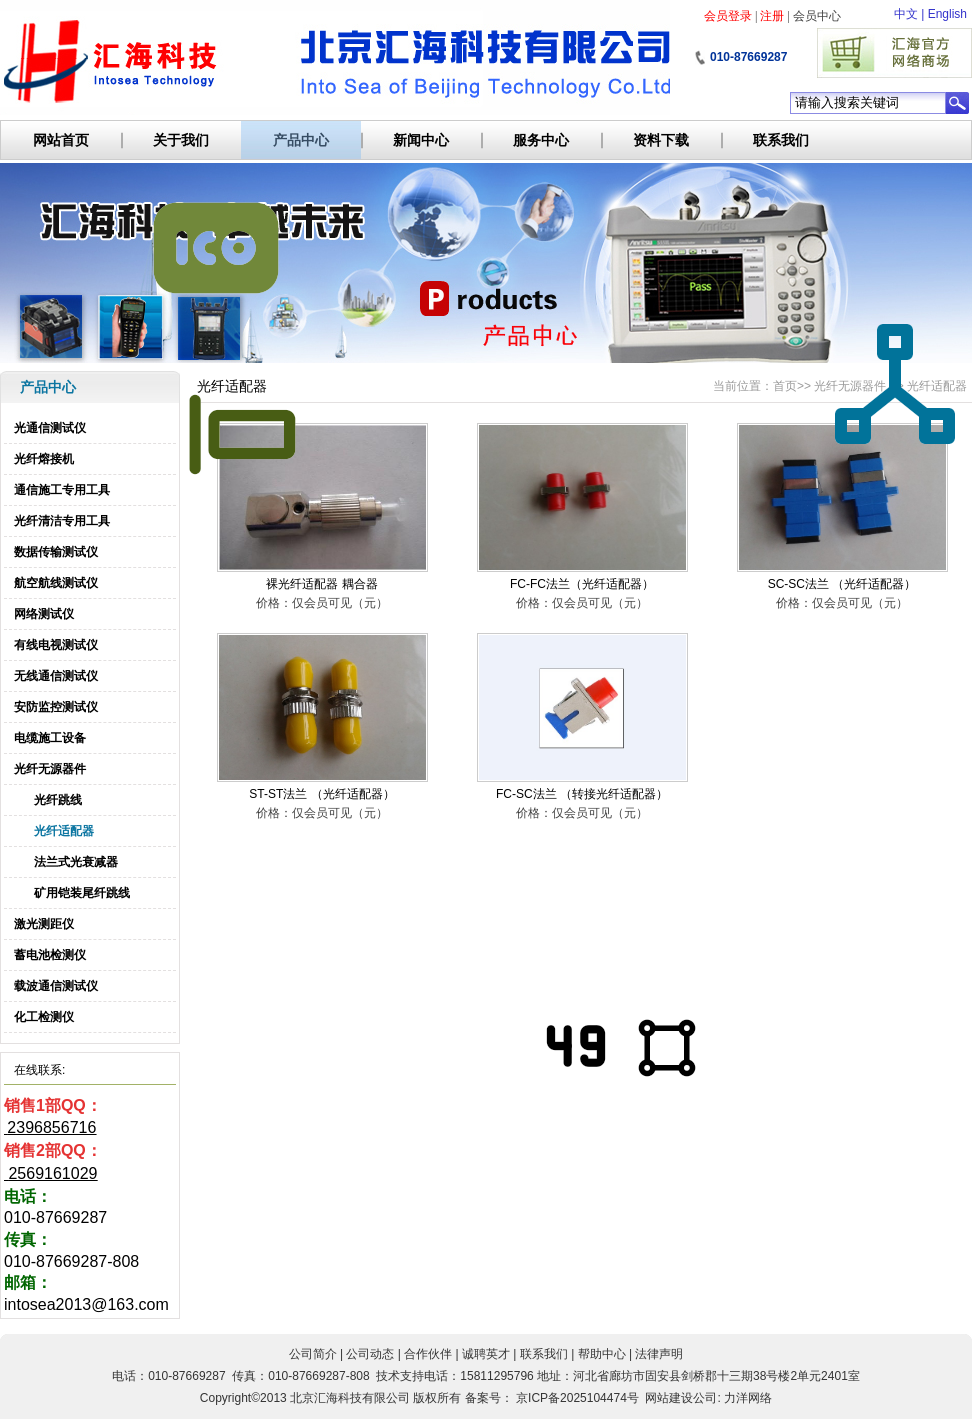  What do you see at coordinates (576, 1046) in the screenshot?
I see `indicates item number 49 in a list or sequence` at bounding box center [576, 1046].